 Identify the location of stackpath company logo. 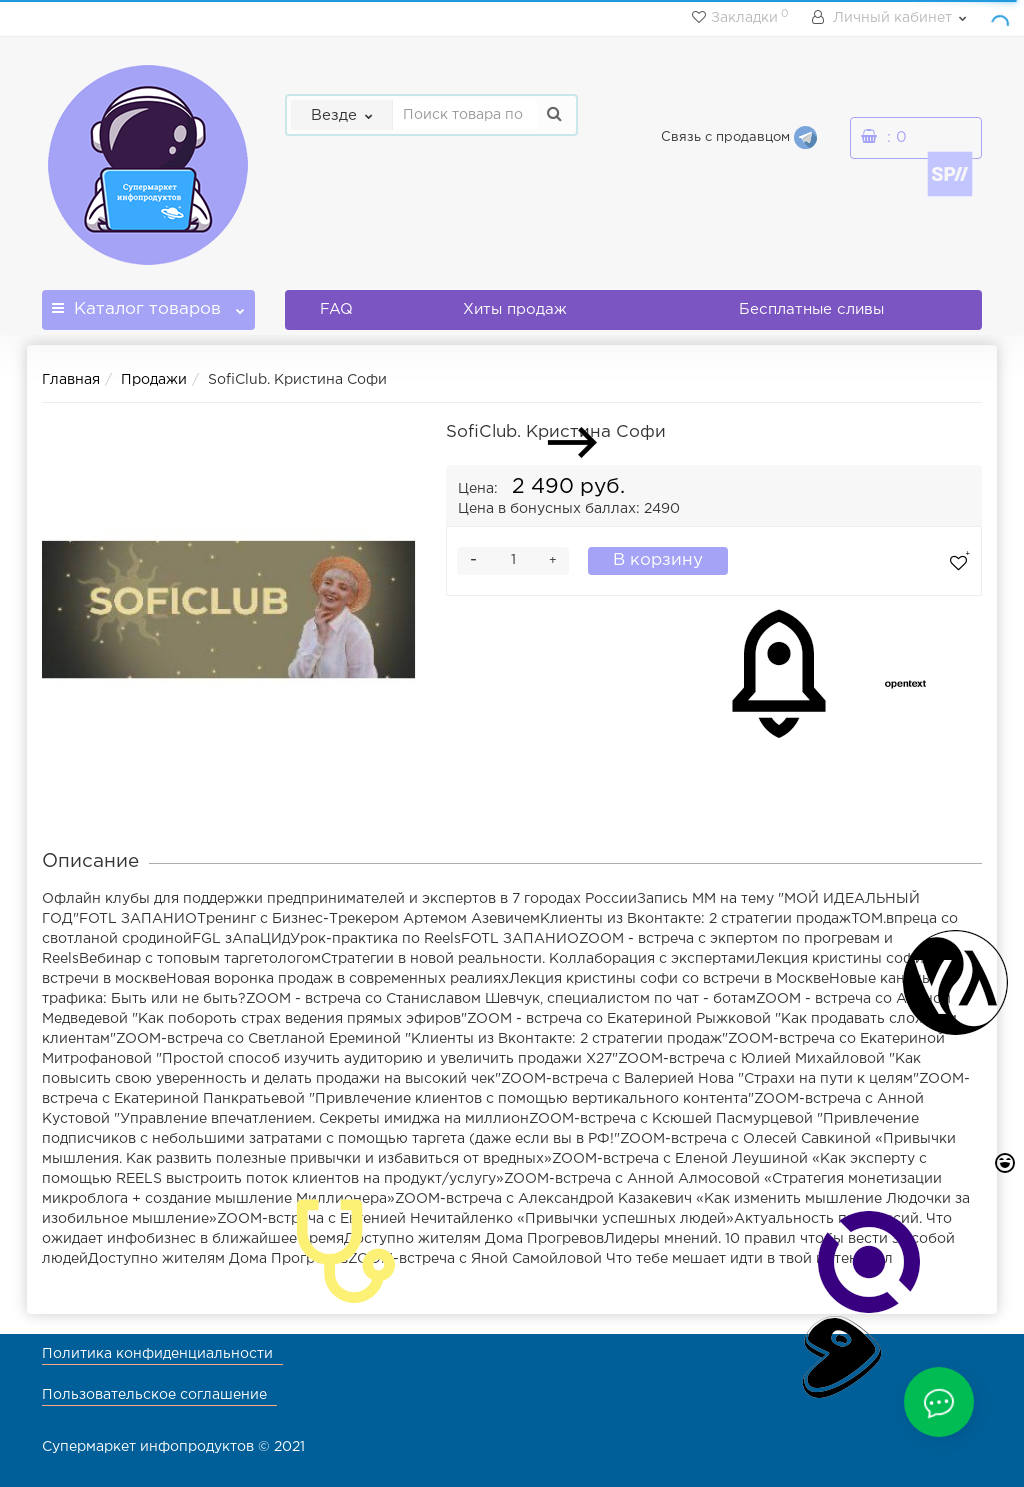
(950, 174).